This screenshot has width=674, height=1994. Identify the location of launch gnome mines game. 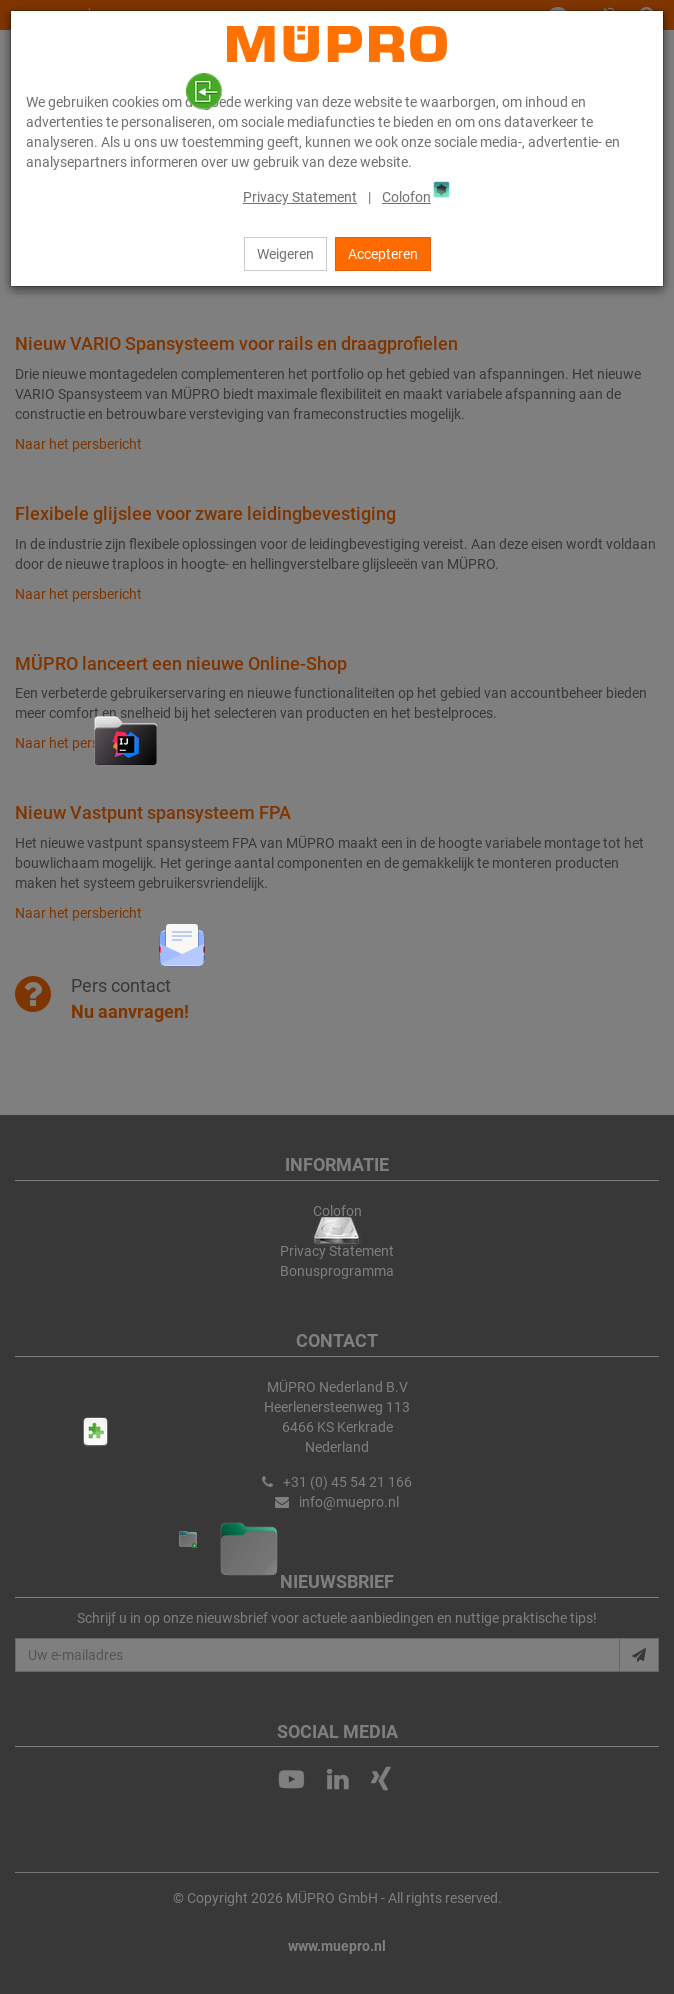
(441, 189).